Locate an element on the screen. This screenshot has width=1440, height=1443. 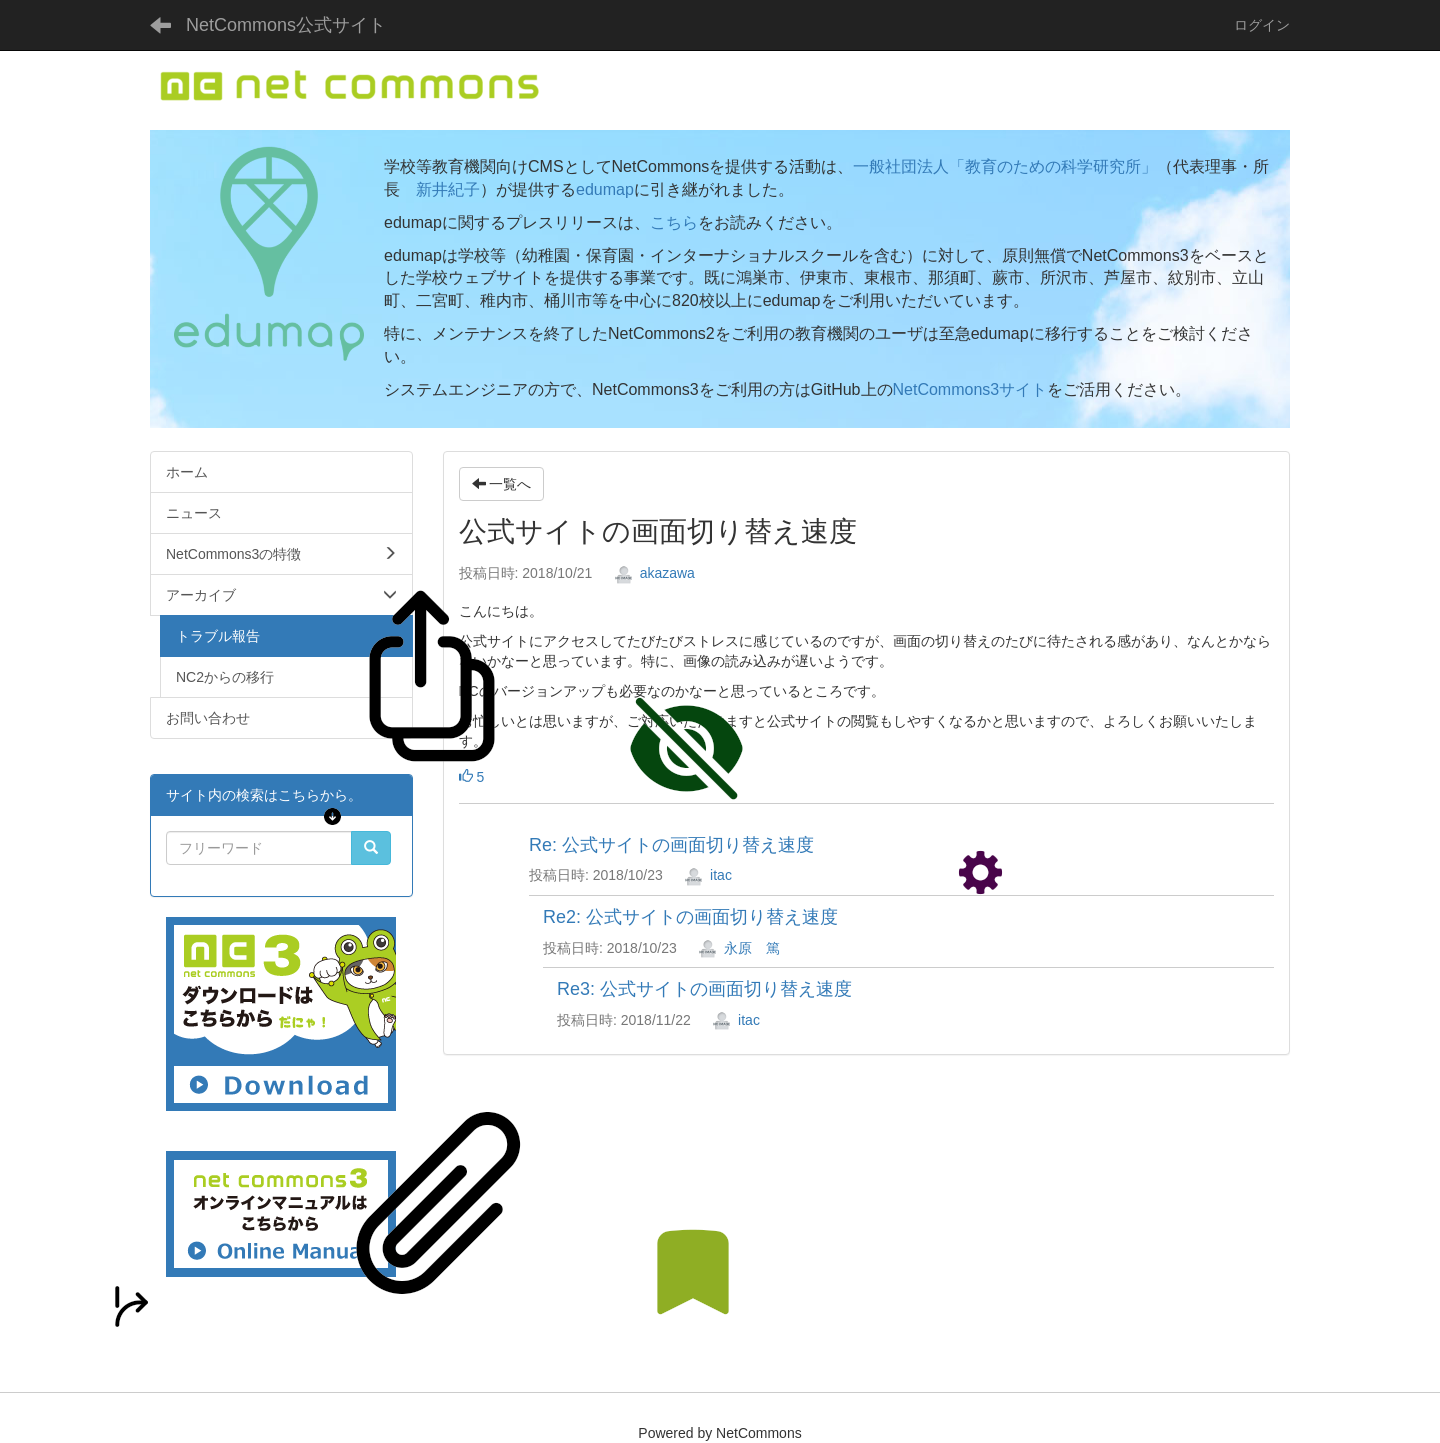
attach a file to your message is located at coordinates (441, 1203).